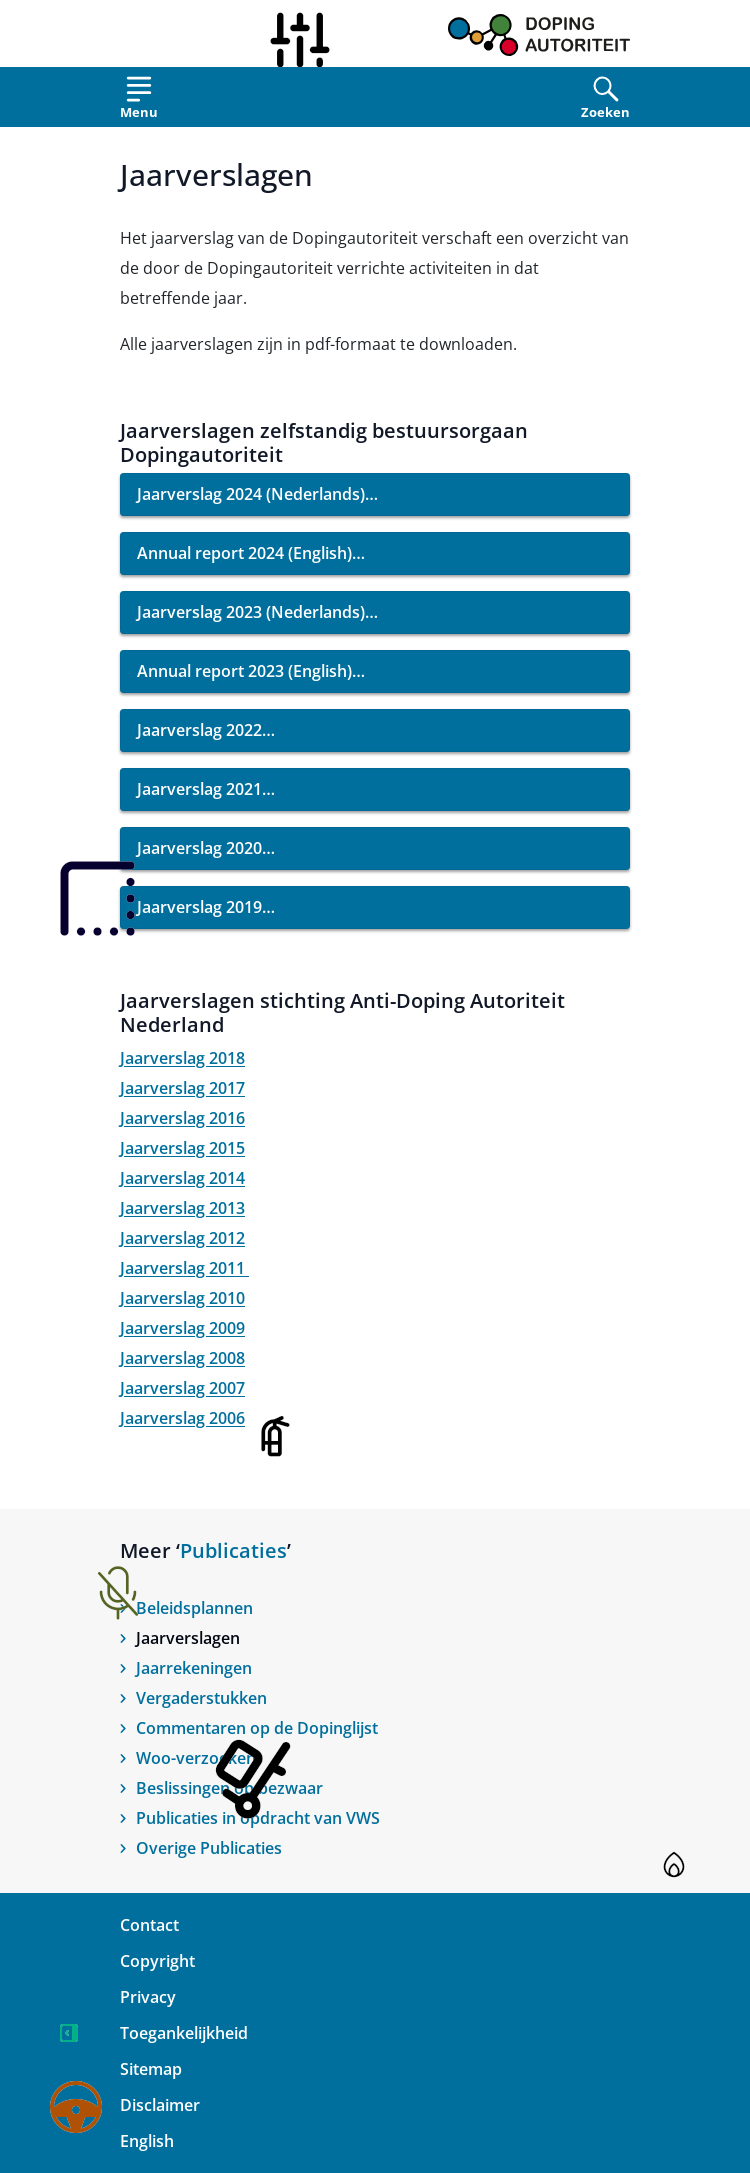 The width and height of the screenshot is (750, 2173). I want to click on fire safety equipment indicator, so click(273, 1436).